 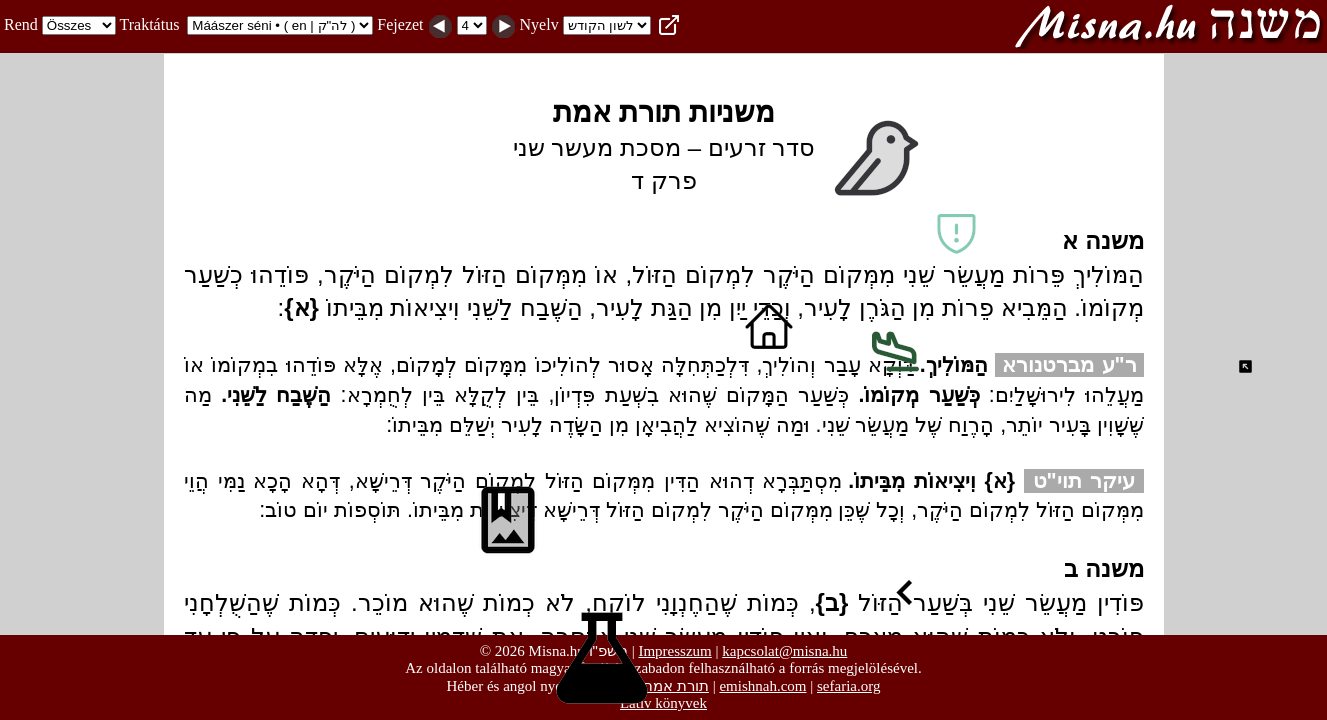 I want to click on access lab or experimental features, so click(x=602, y=658).